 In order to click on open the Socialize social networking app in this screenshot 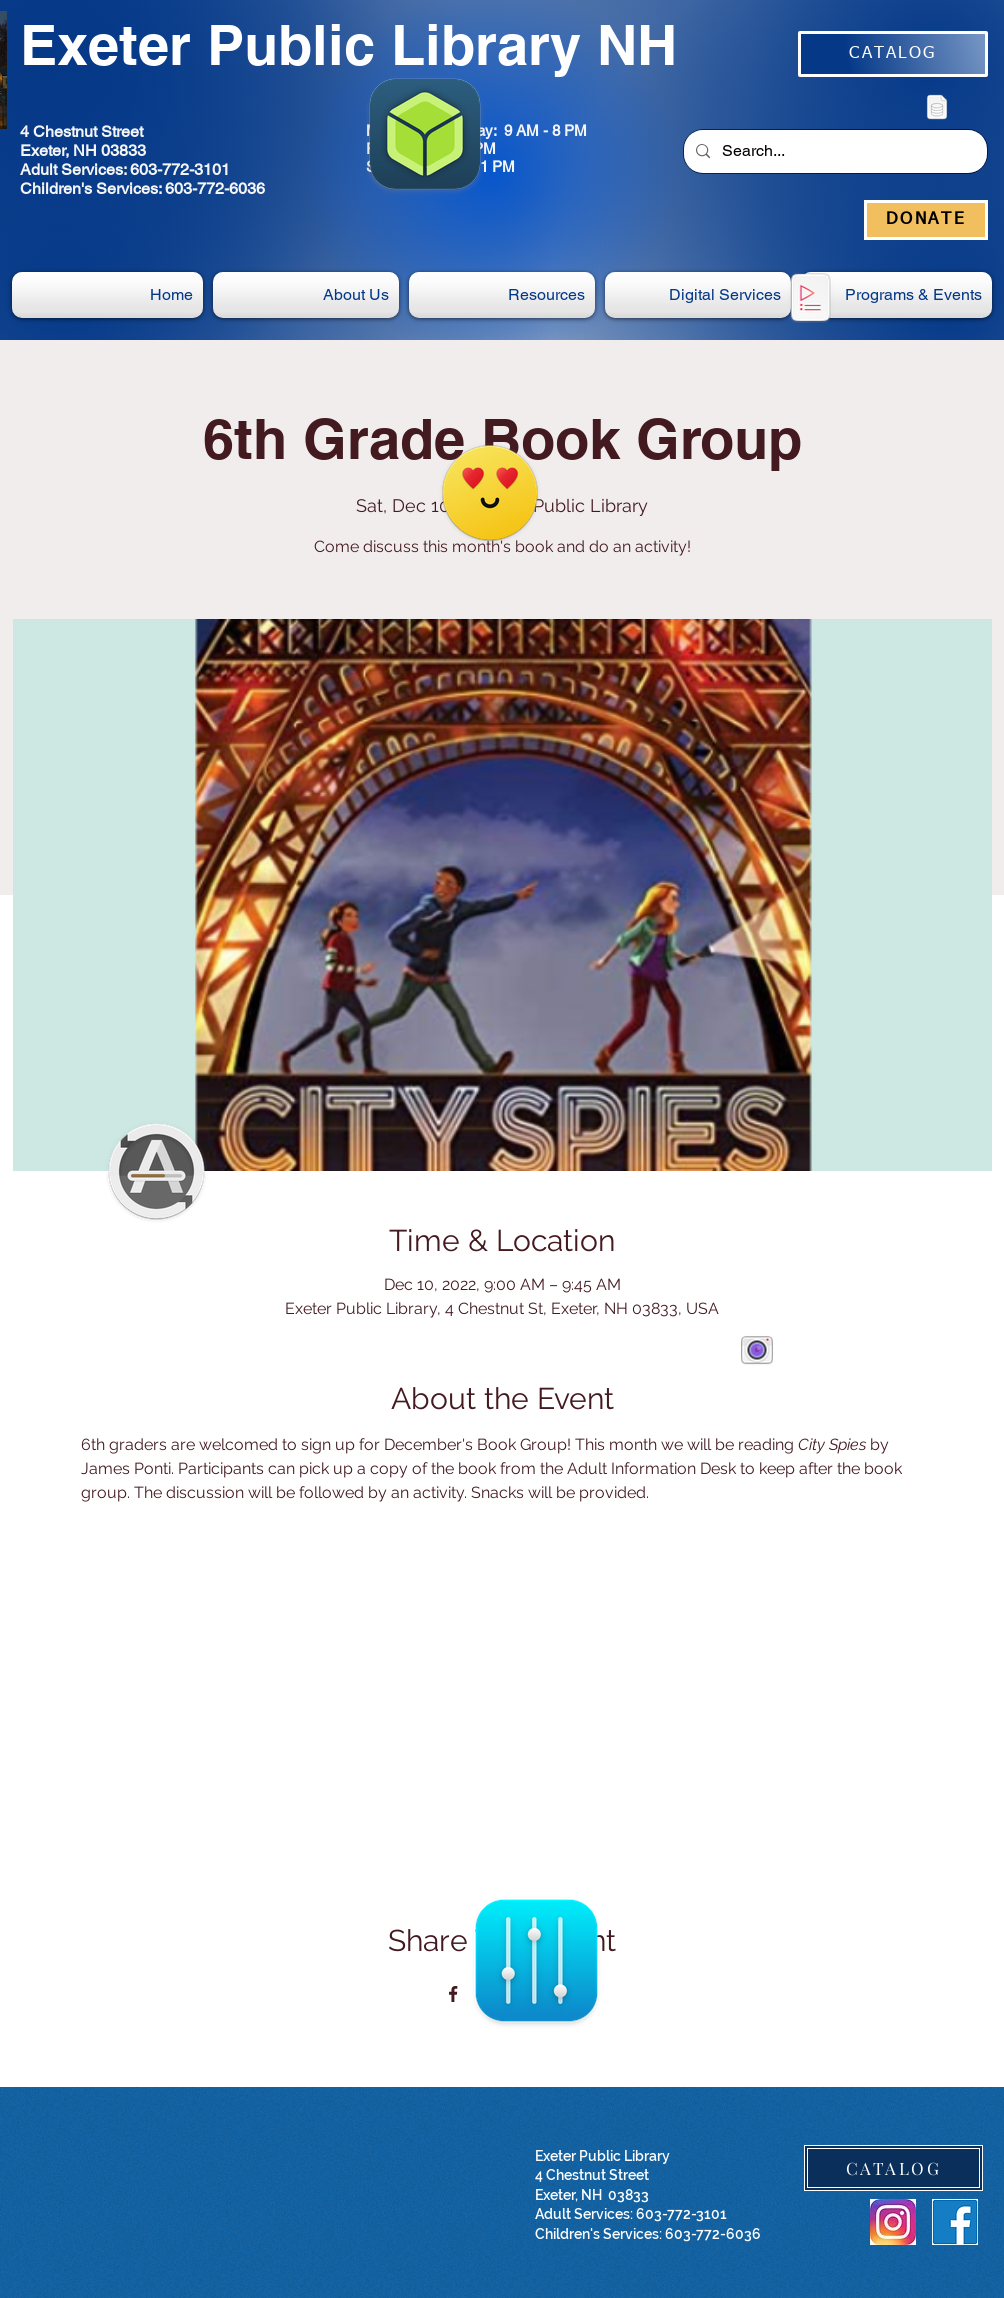, I will do `click(490, 493)`.